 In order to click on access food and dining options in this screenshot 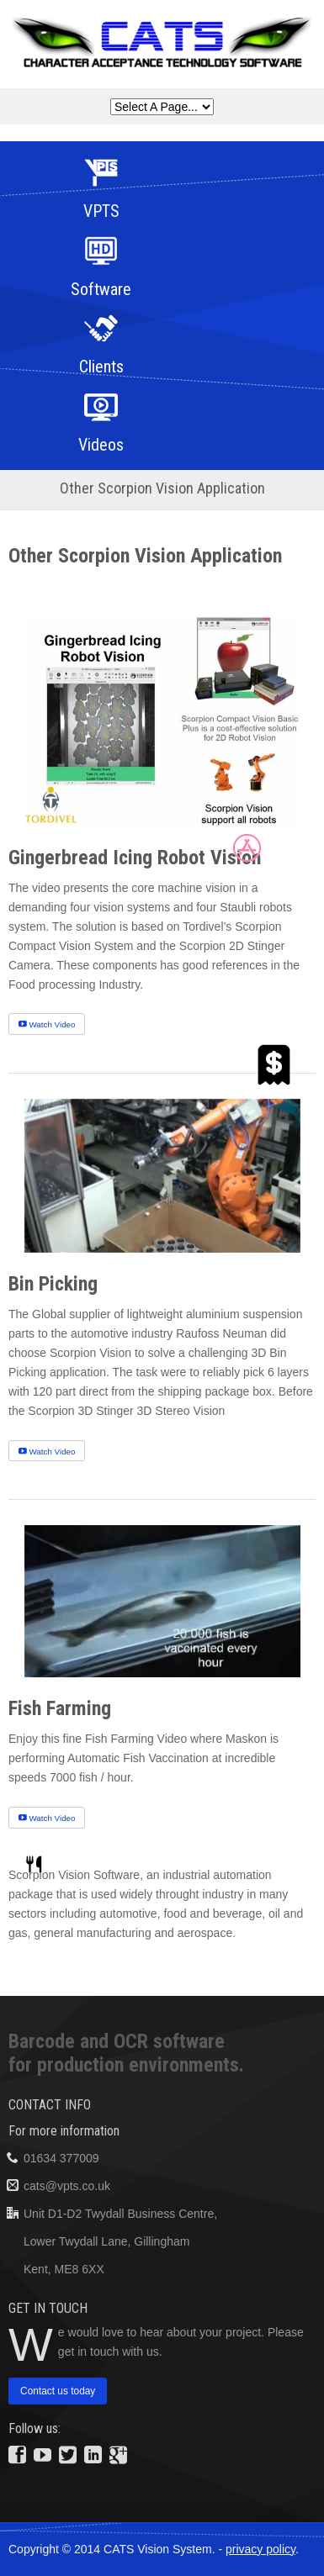, I will do `click(34, 1864)`.